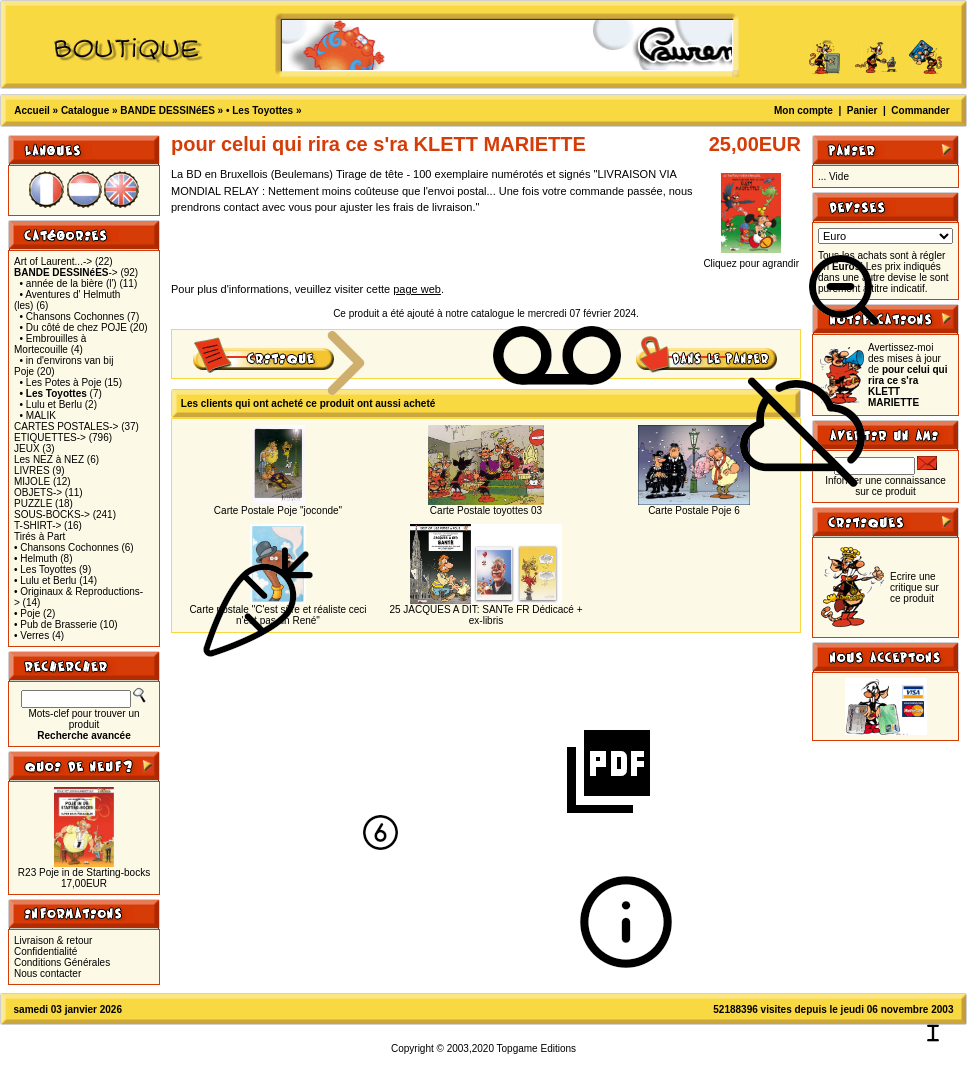  I want to click on indicates cloud sync is unavailable, so click(802, 429).